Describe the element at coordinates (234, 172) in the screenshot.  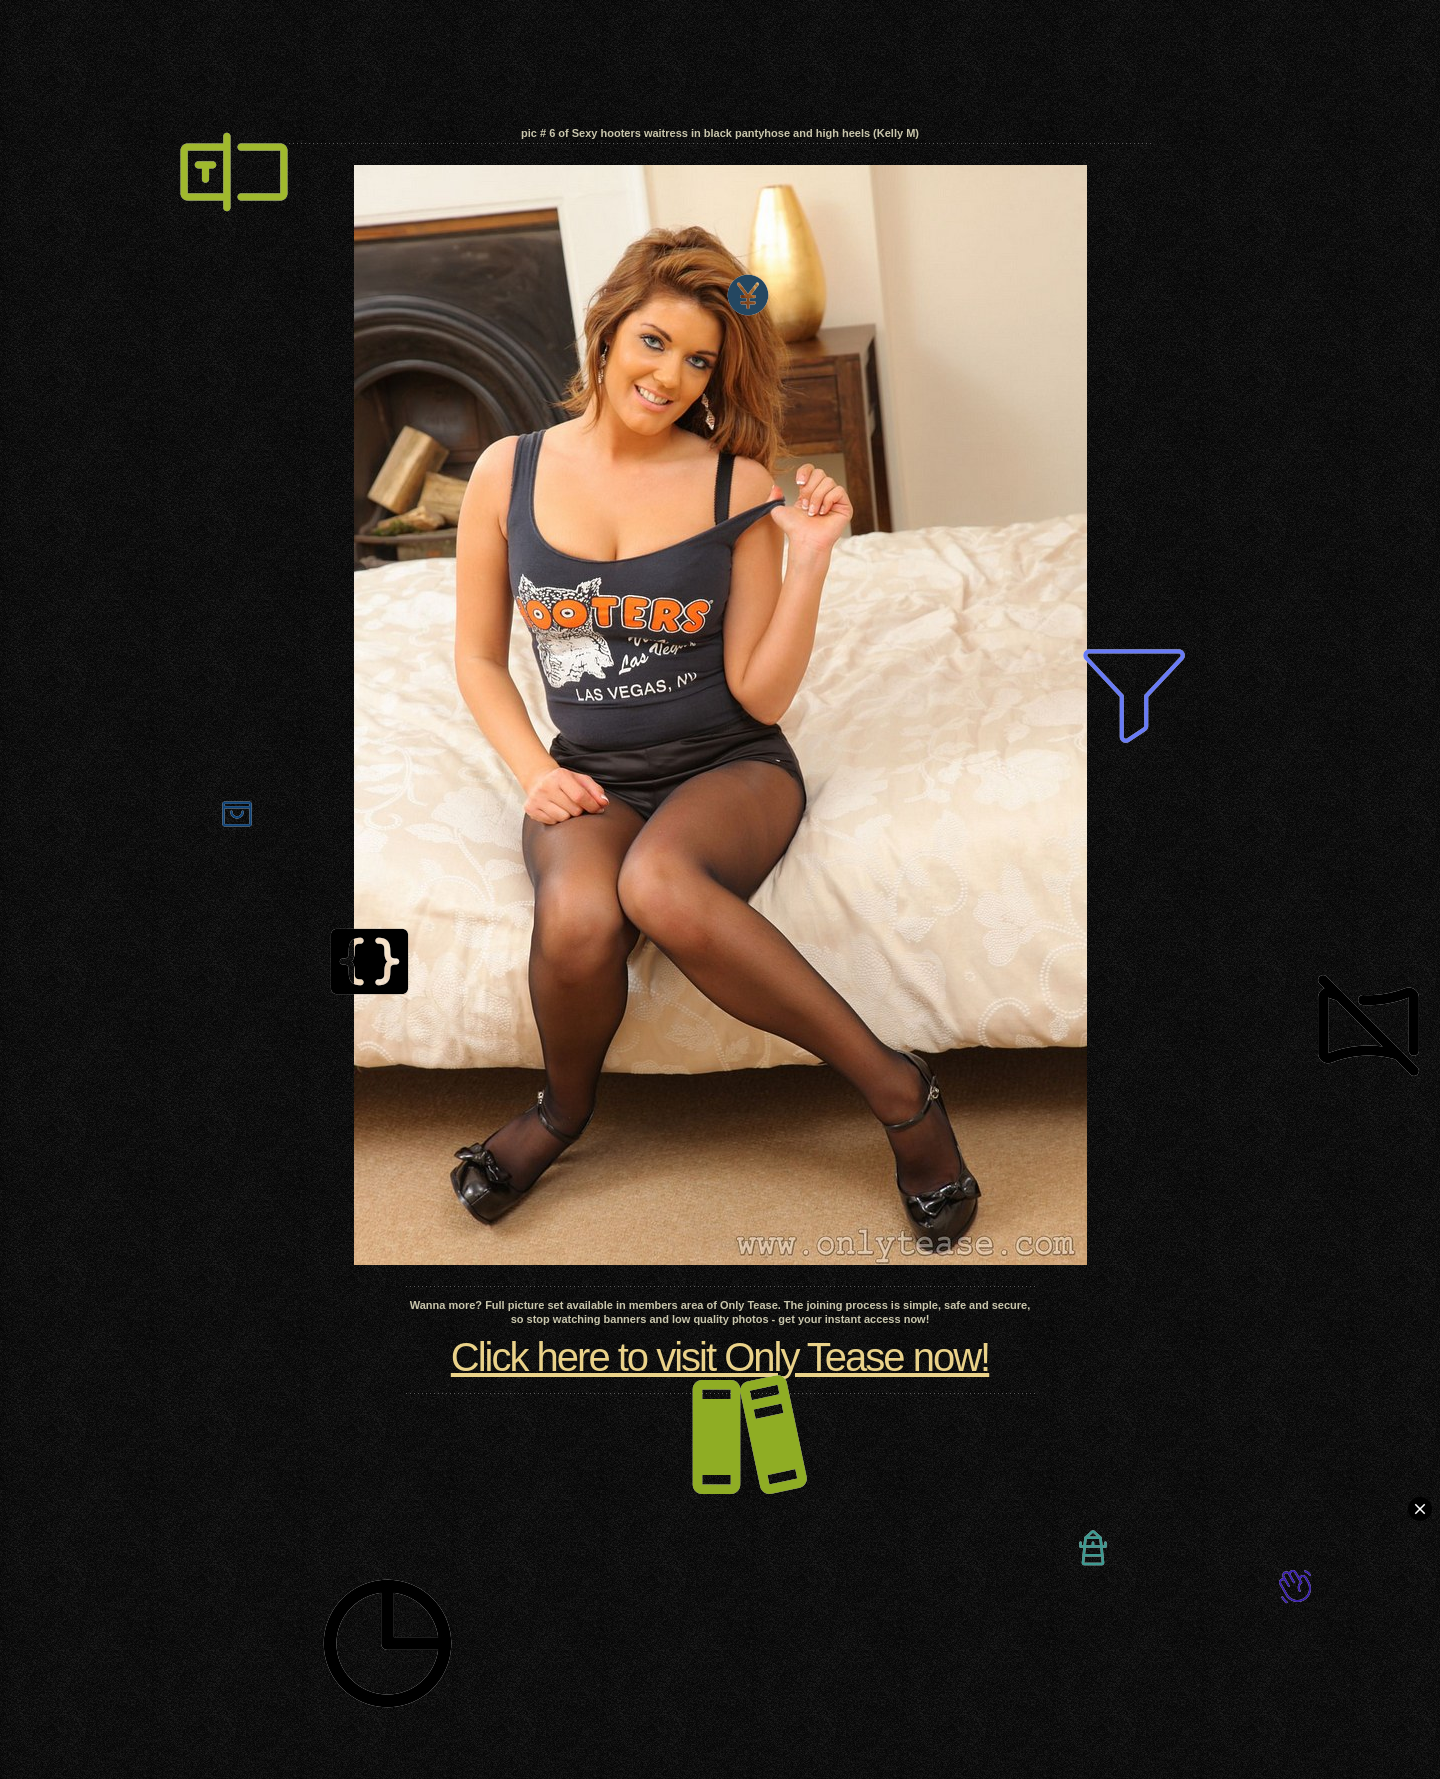
I see `enter or edit text in a form field` at that location.